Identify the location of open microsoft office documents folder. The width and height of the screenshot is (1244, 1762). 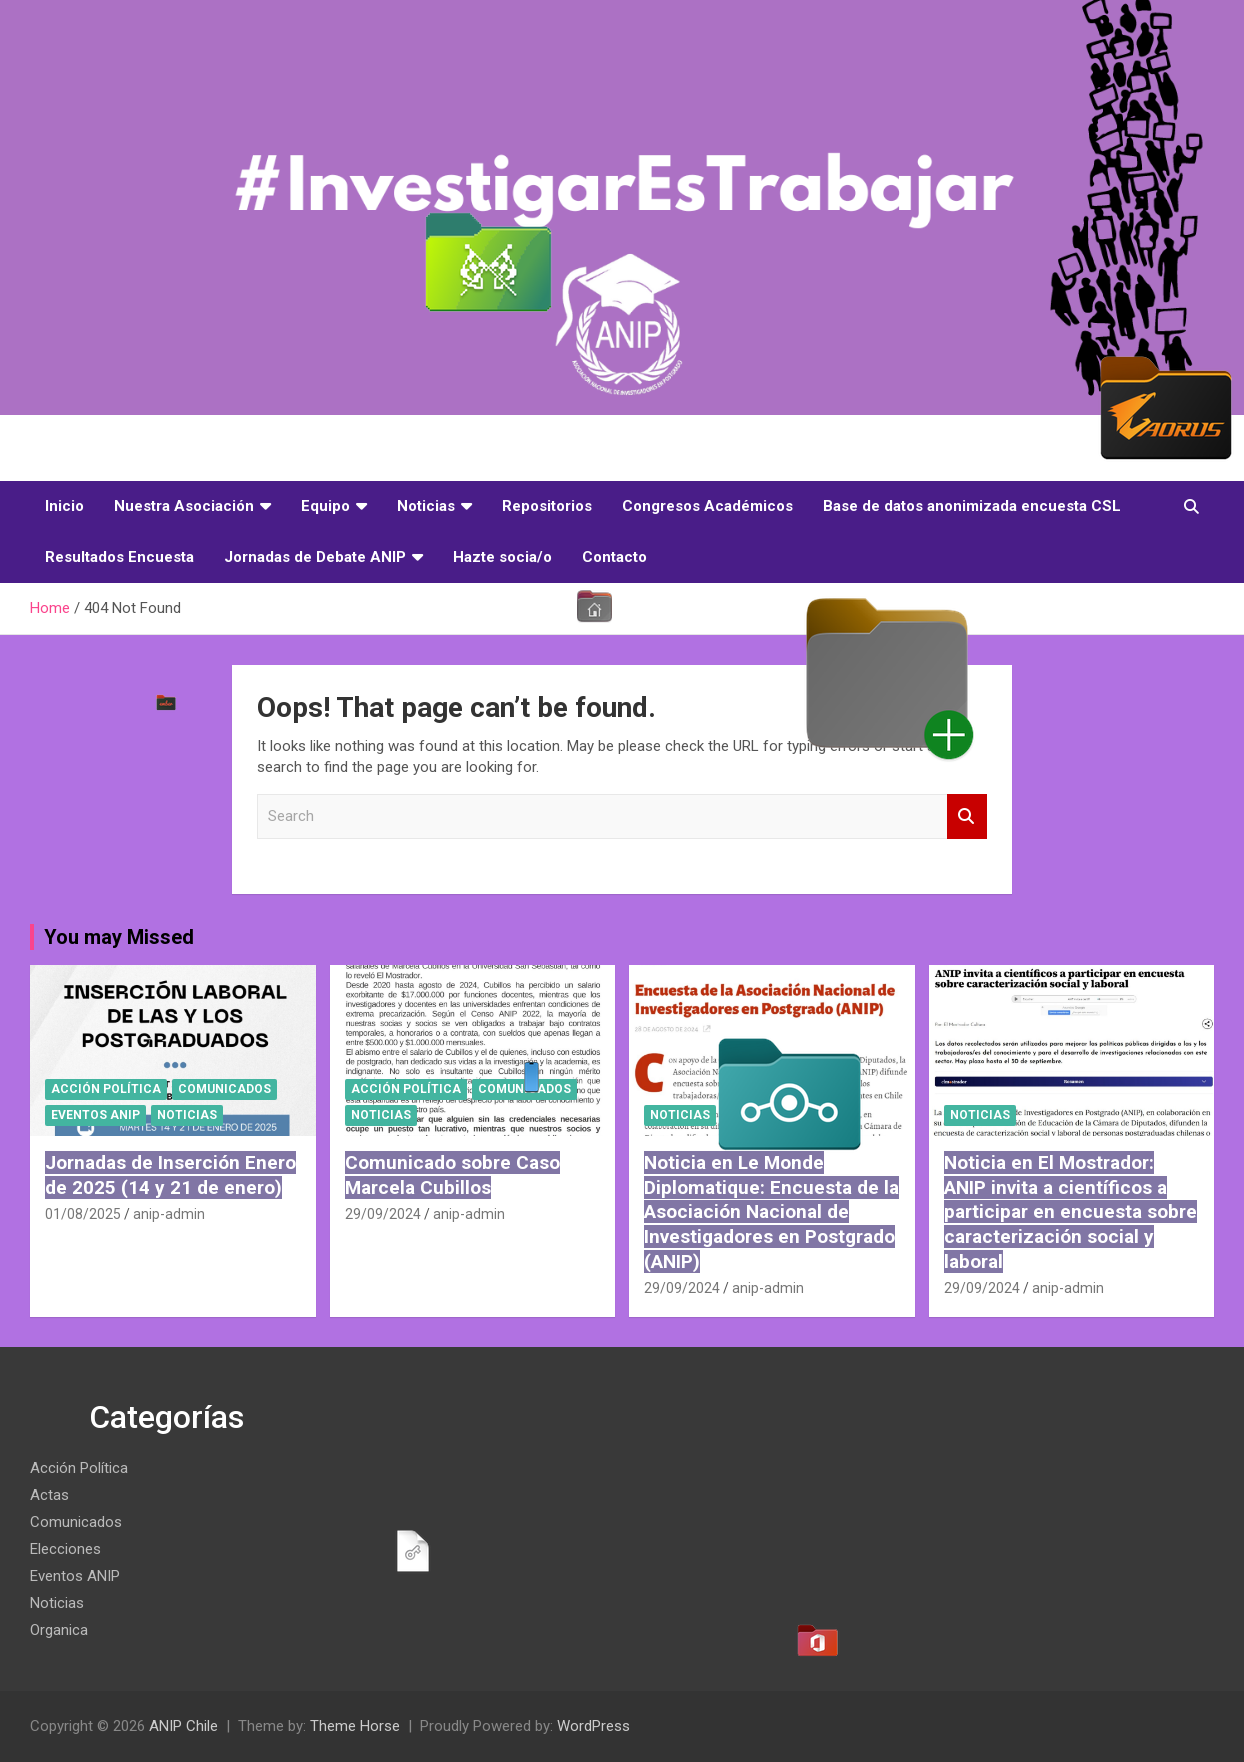
(817, 1641).